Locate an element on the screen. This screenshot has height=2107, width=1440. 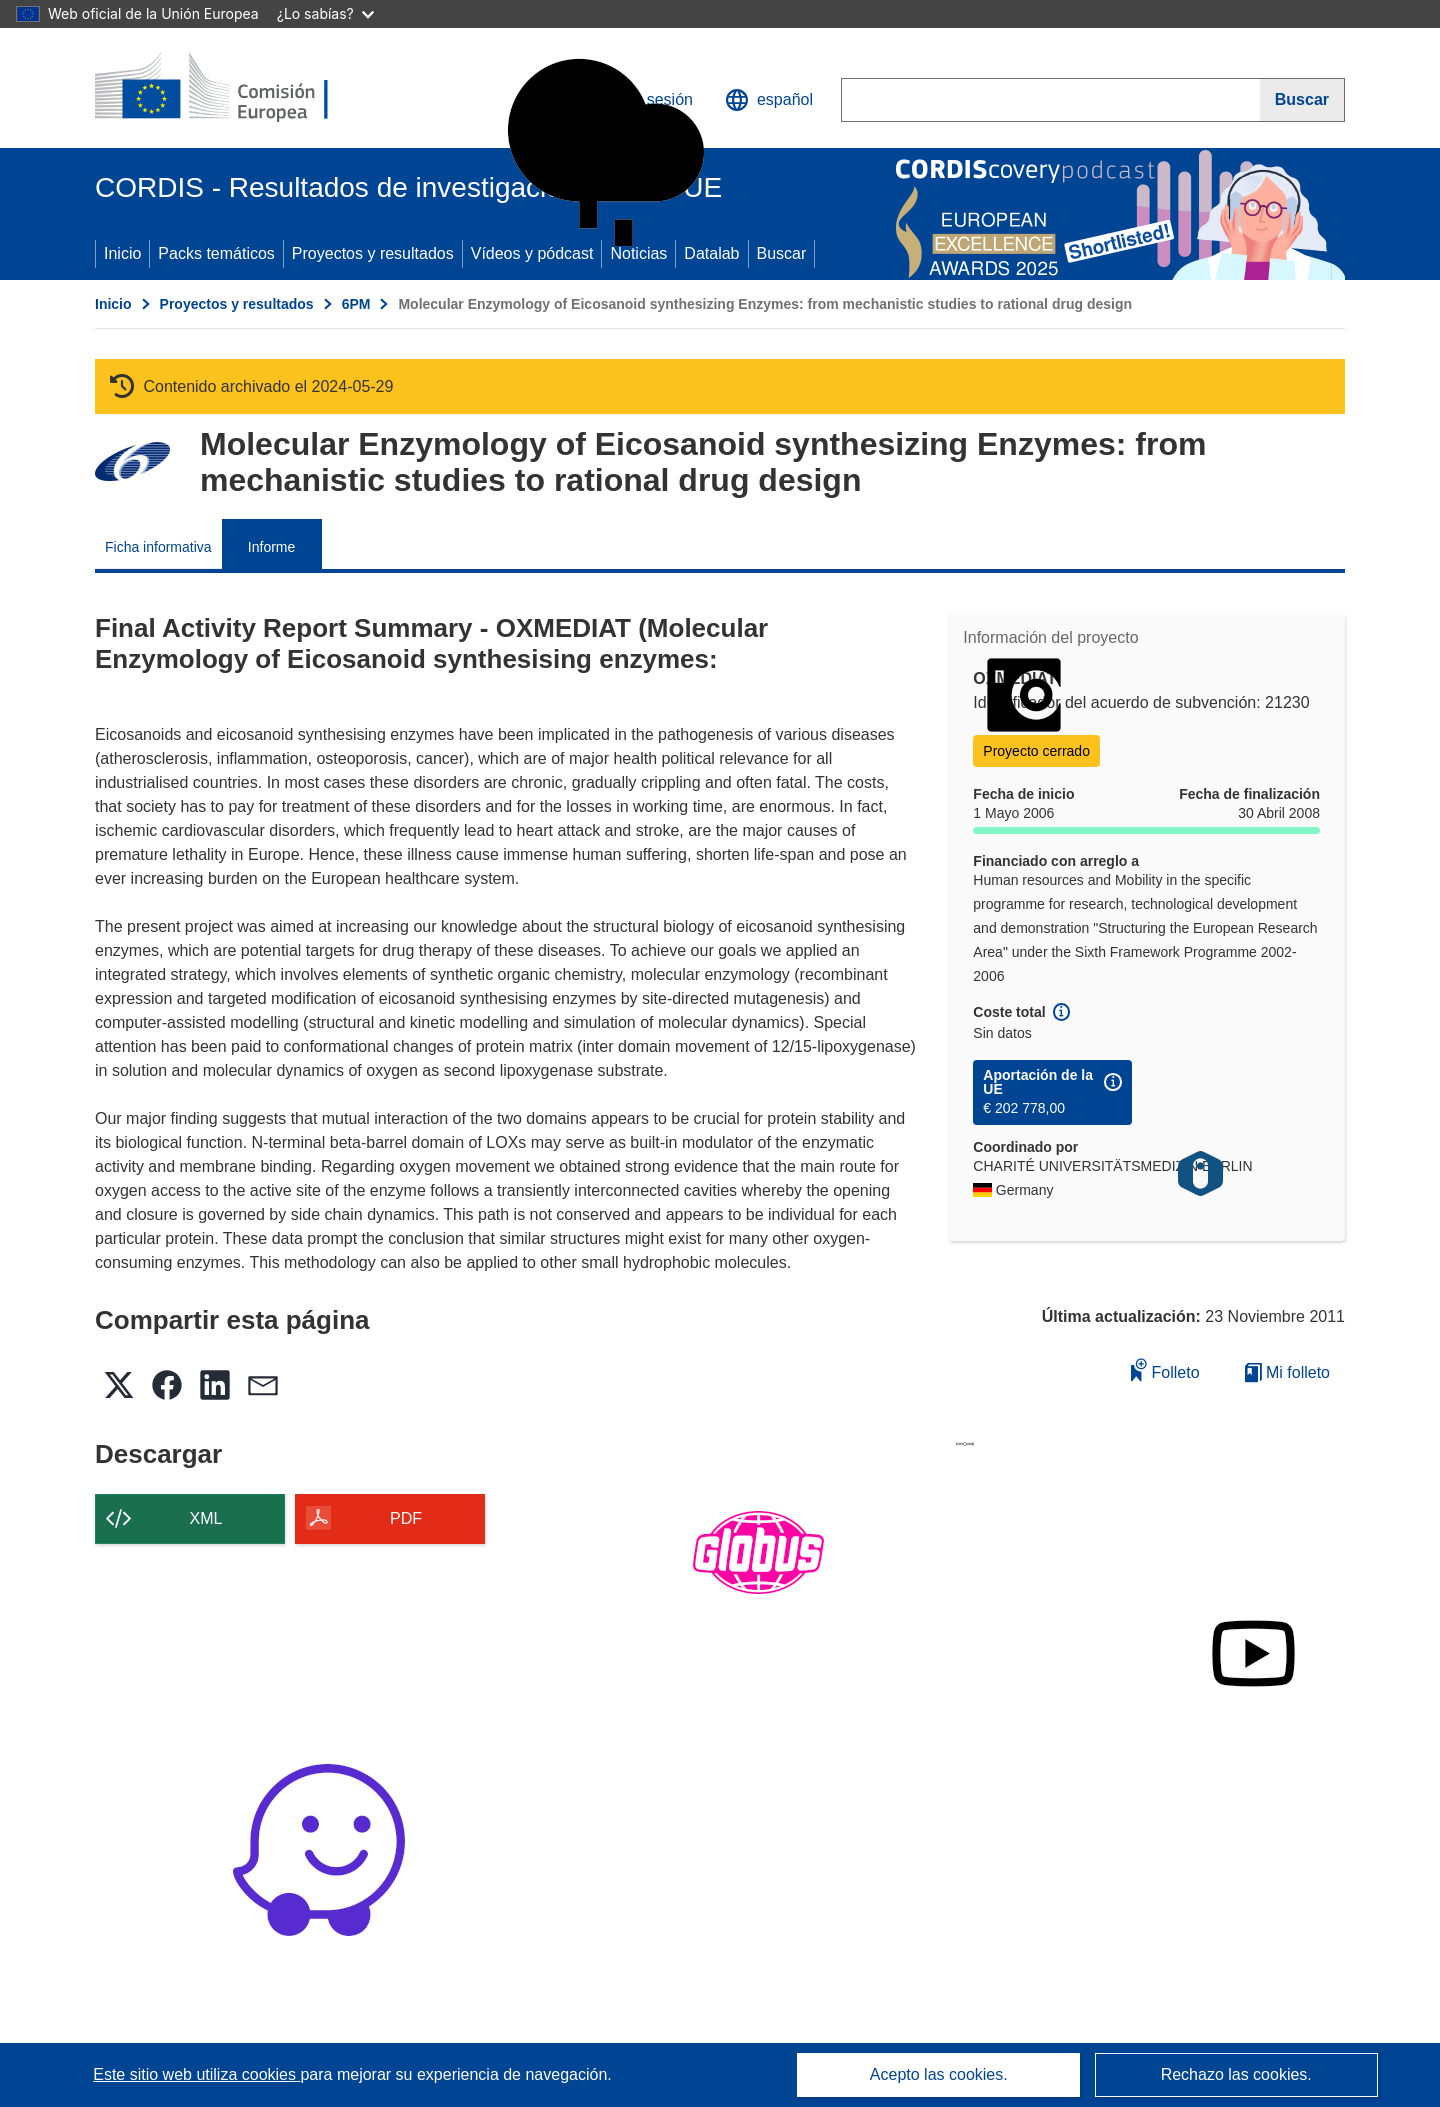
open Waze navigation app is located at coordinates (319, 1850).